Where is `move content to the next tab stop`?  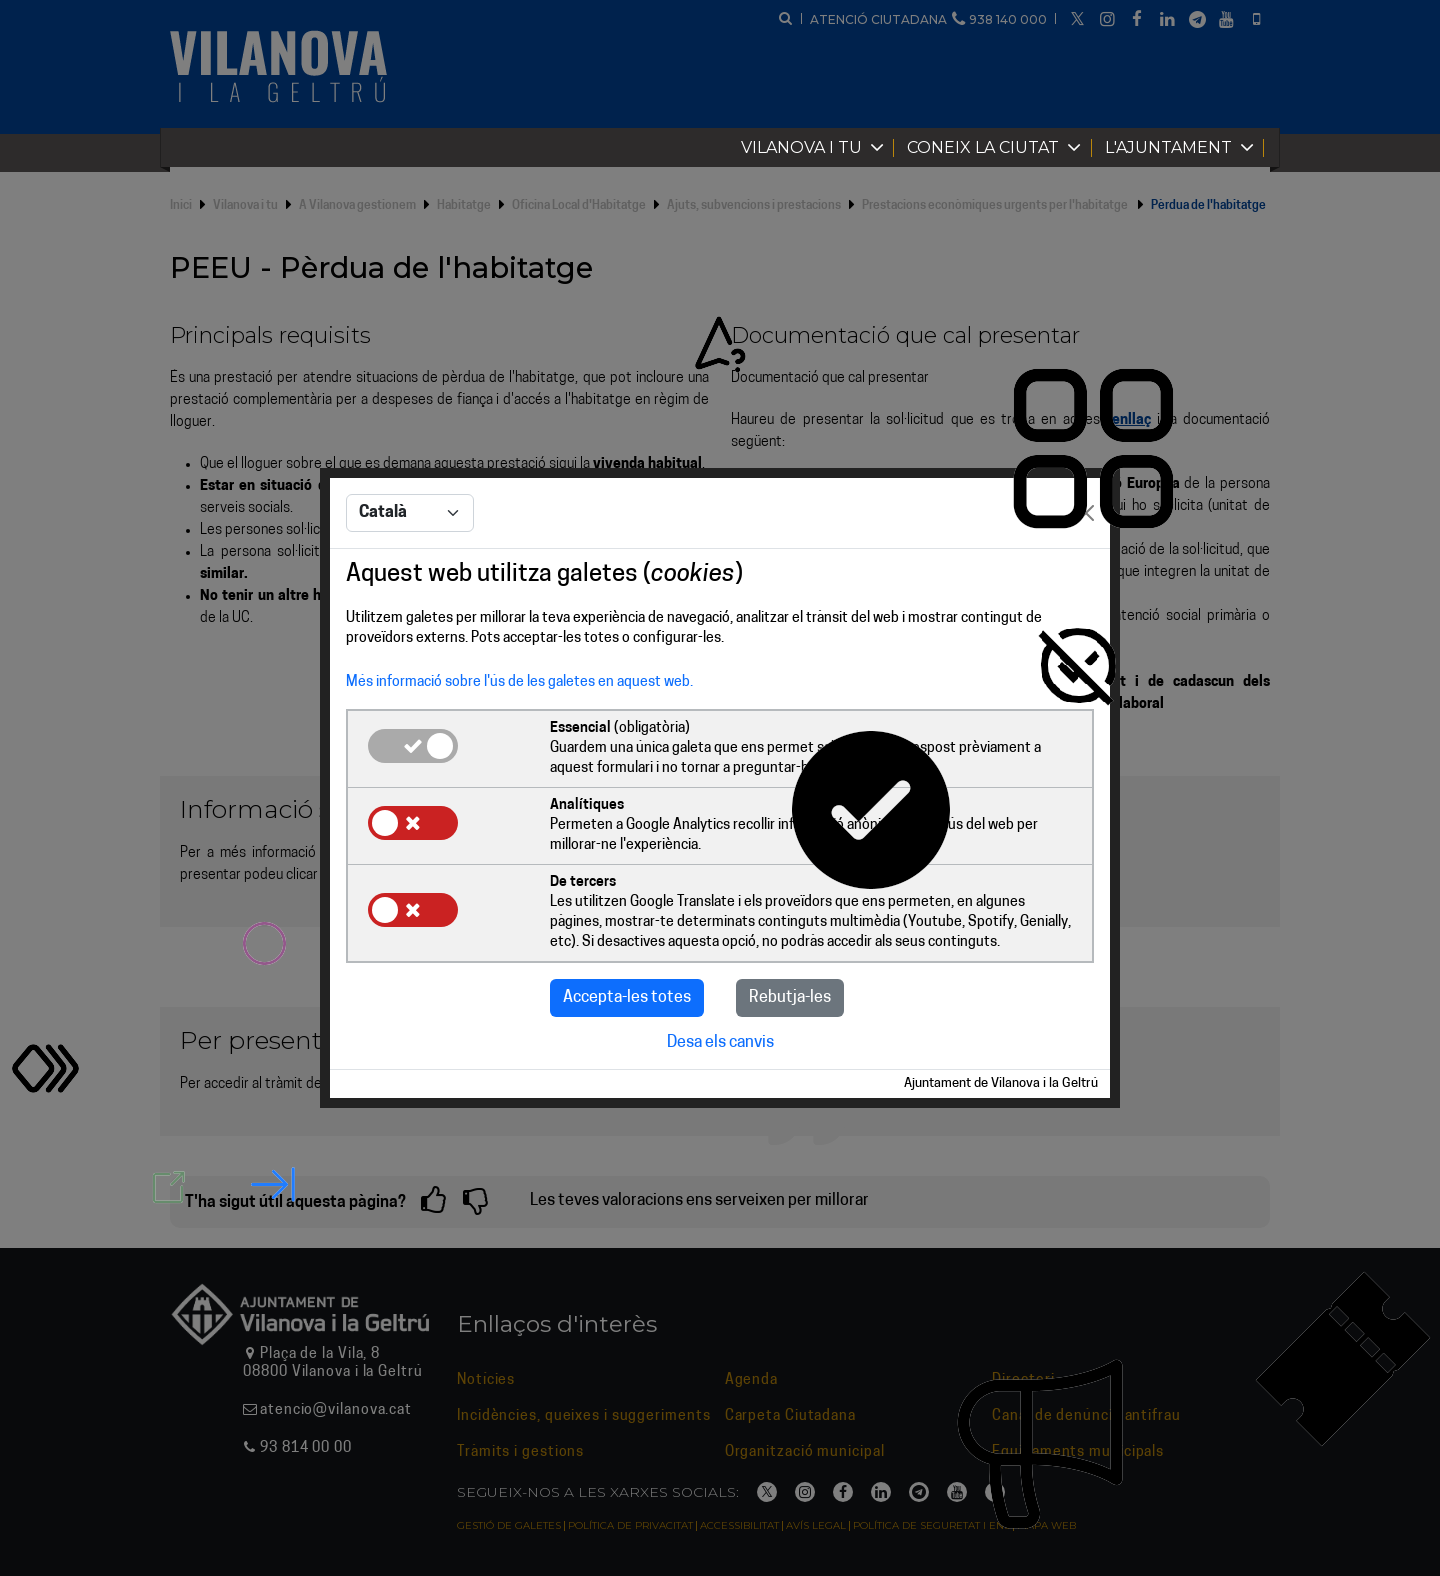 move content to the next tab stop is located at coordinates (274, 1185).